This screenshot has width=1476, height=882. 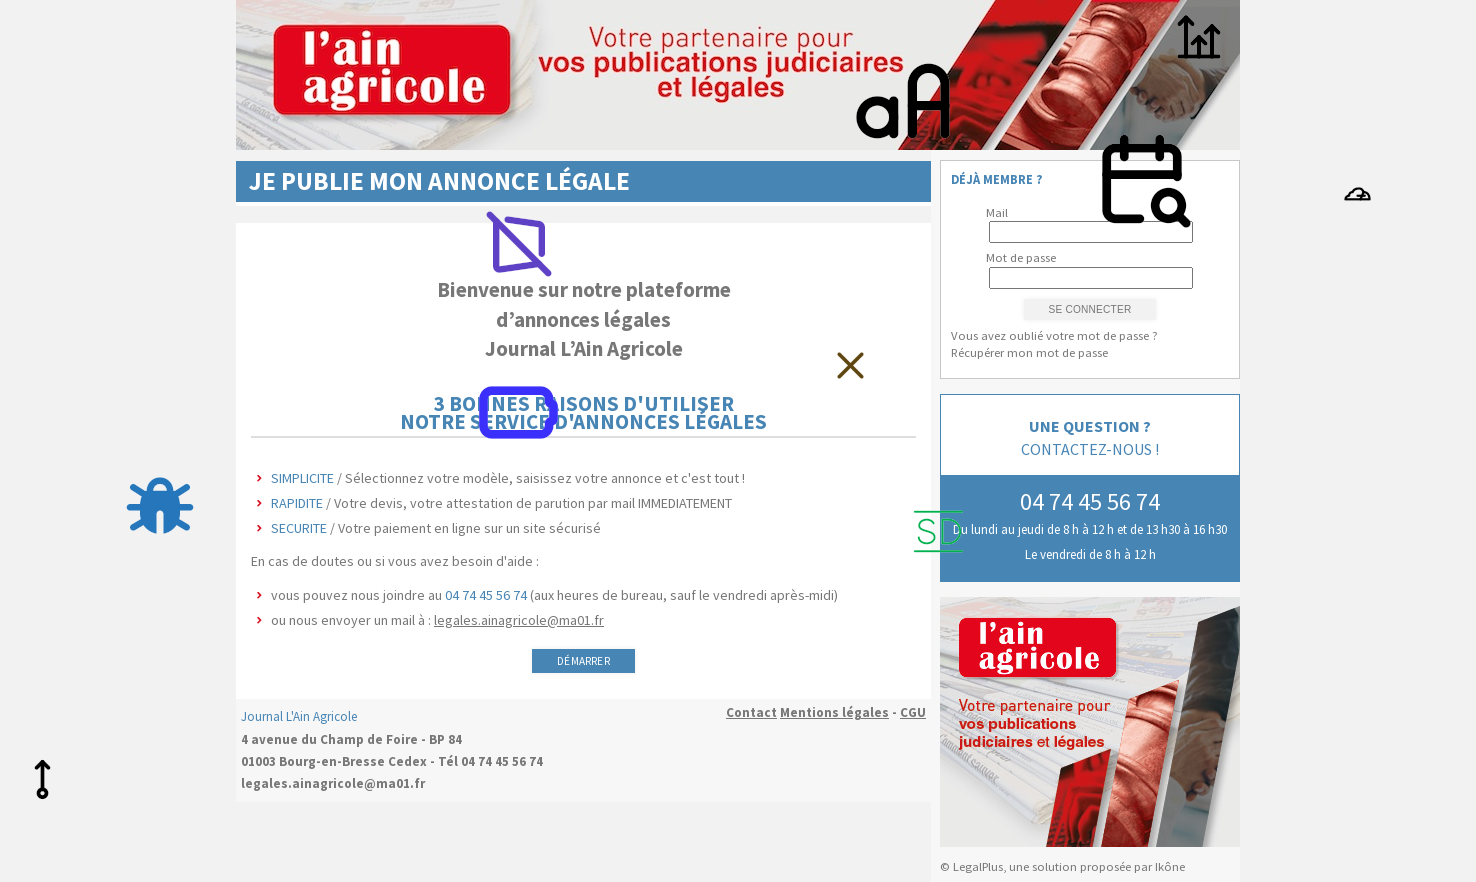 I want to click on indicates current battery level, so click(x=518, y=412).